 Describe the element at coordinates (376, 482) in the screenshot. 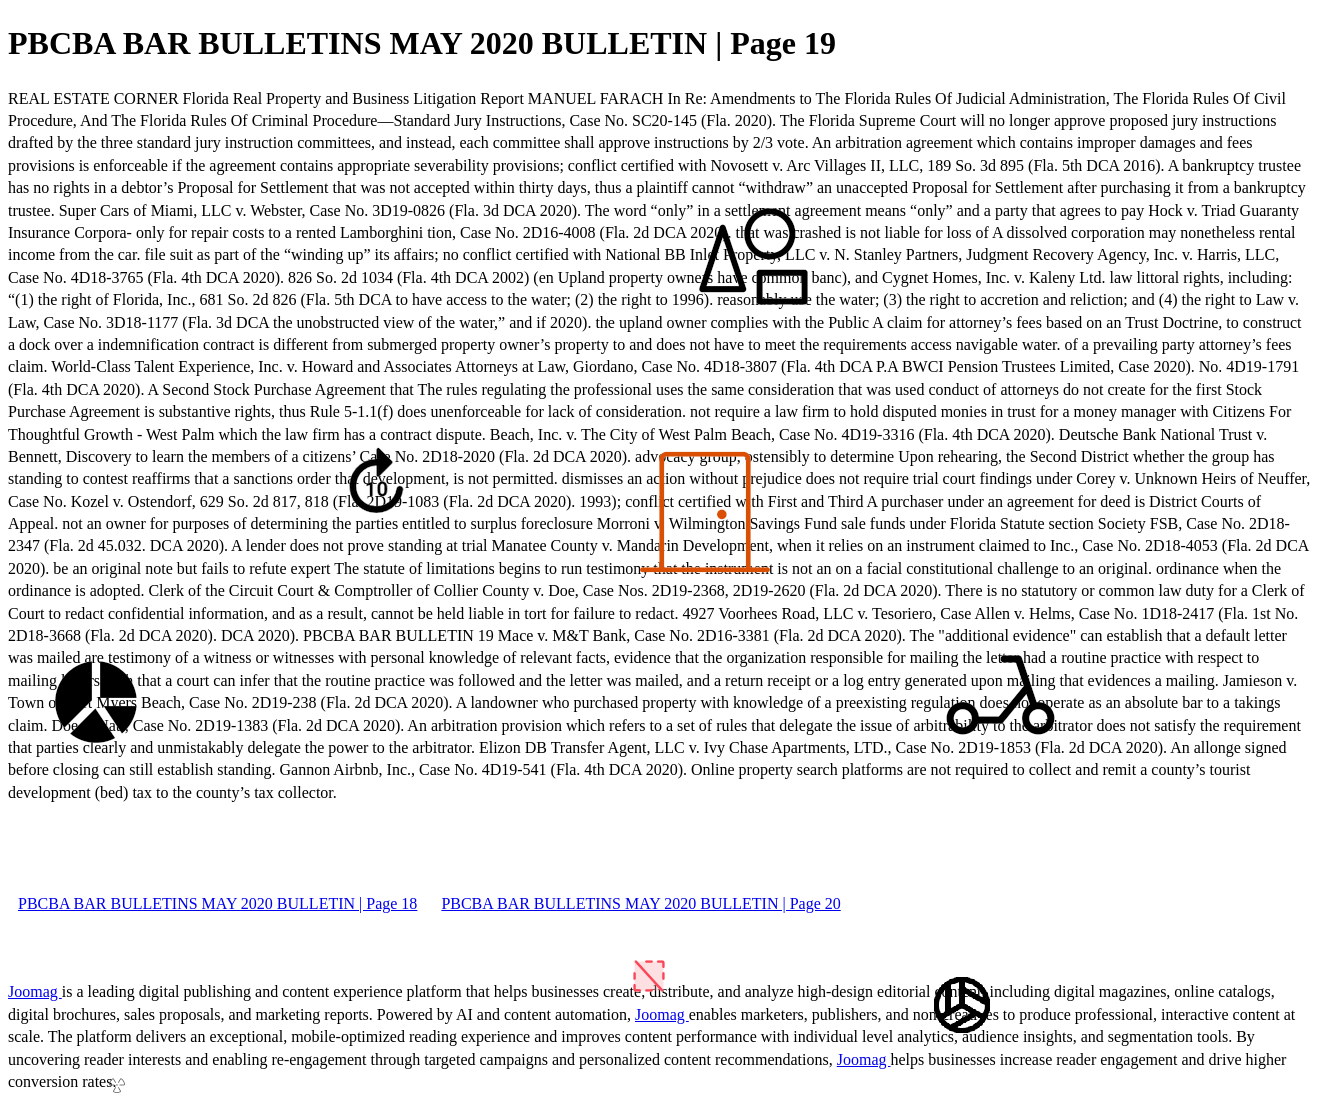

I see `skip forward 10 seconds in media playback` at that location.